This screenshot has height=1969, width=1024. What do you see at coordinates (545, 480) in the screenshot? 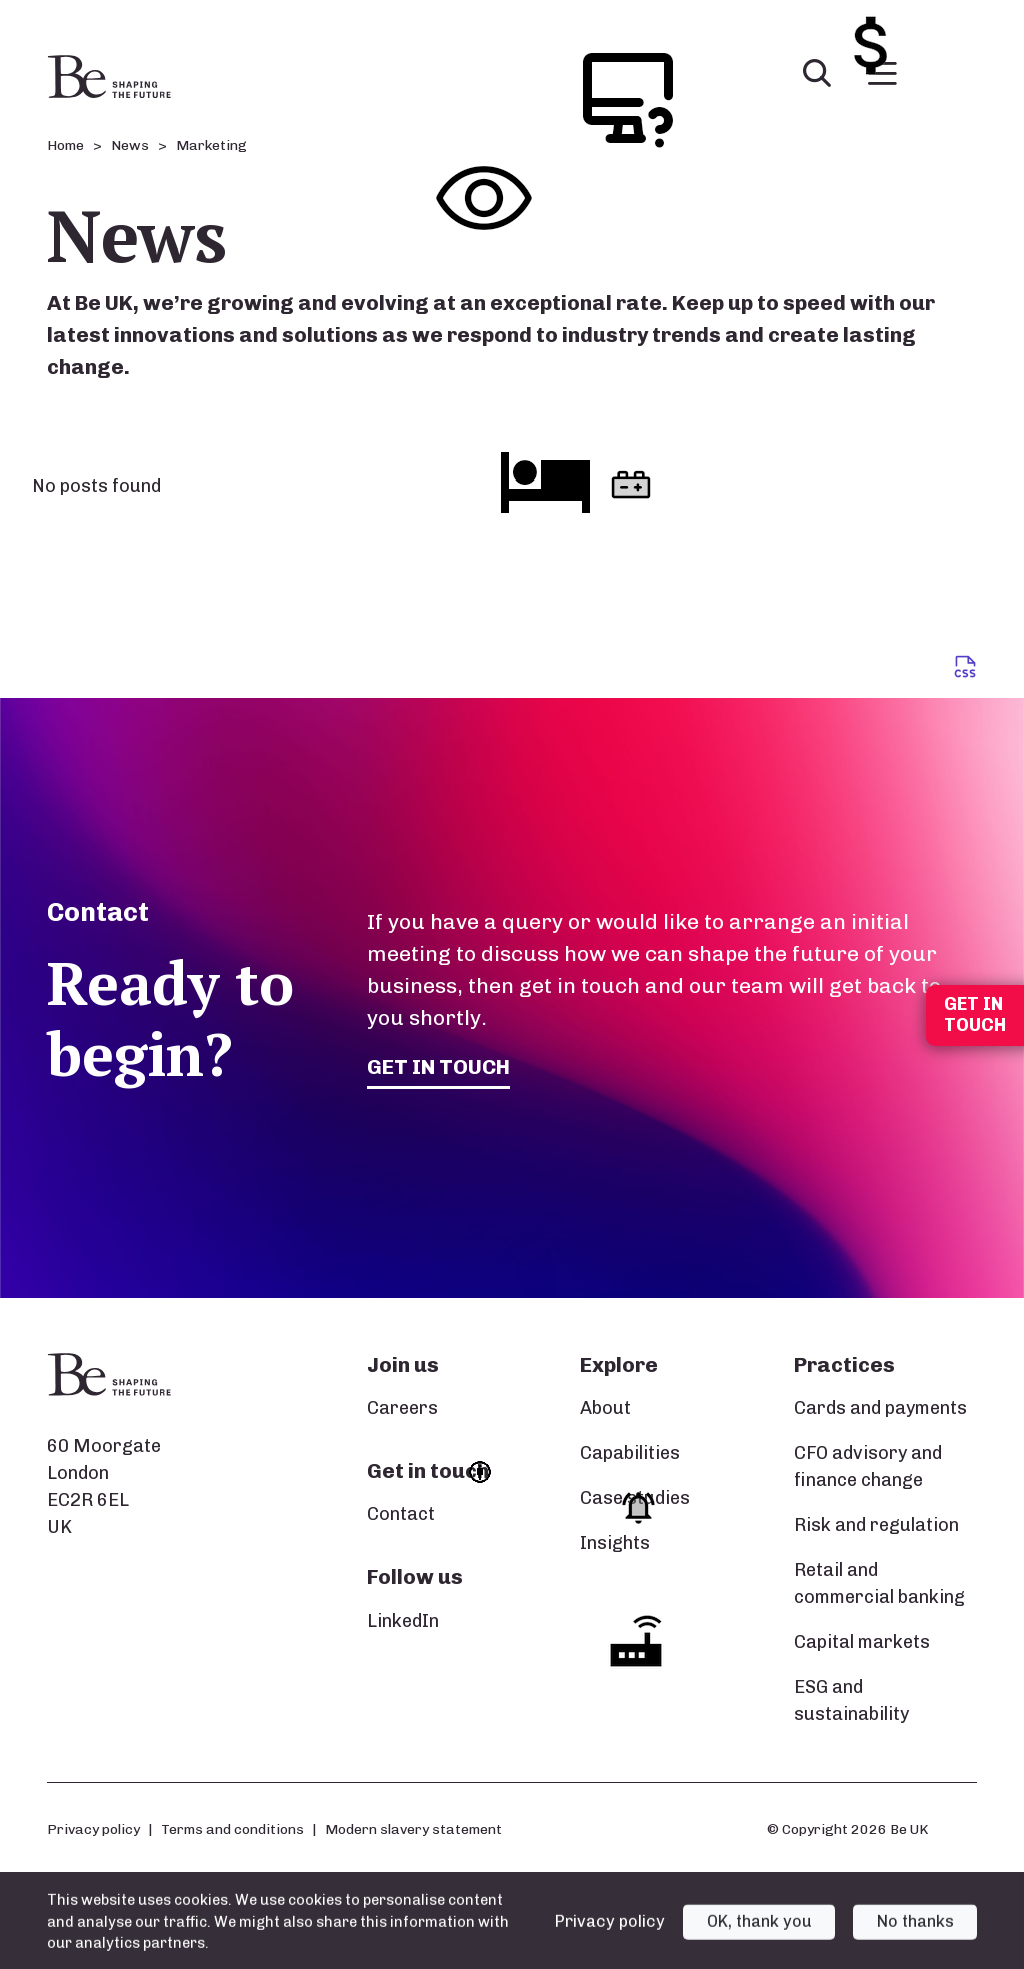
I see `find nearby hotels or accommodations` at bounding box center [545, 480].